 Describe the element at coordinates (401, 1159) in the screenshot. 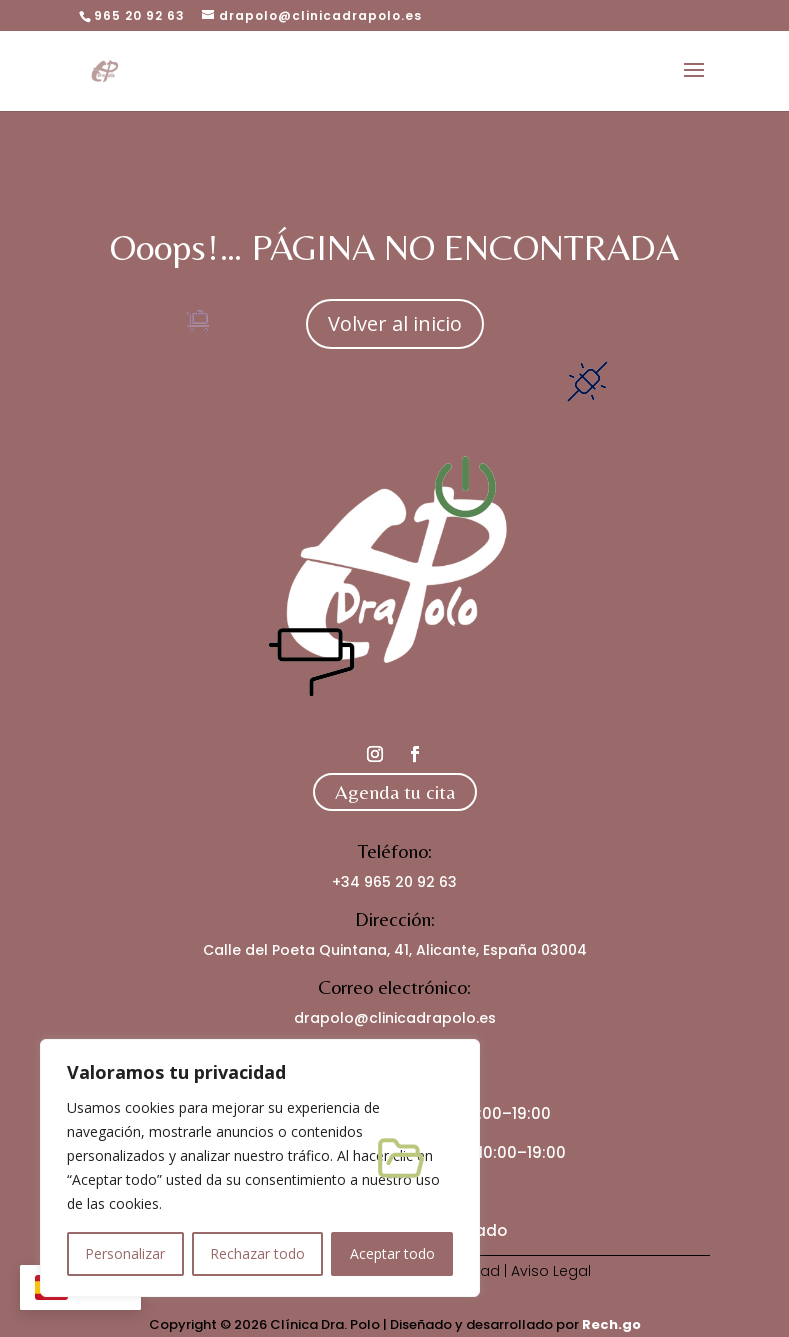

I see `open folder to view contents` at that location.